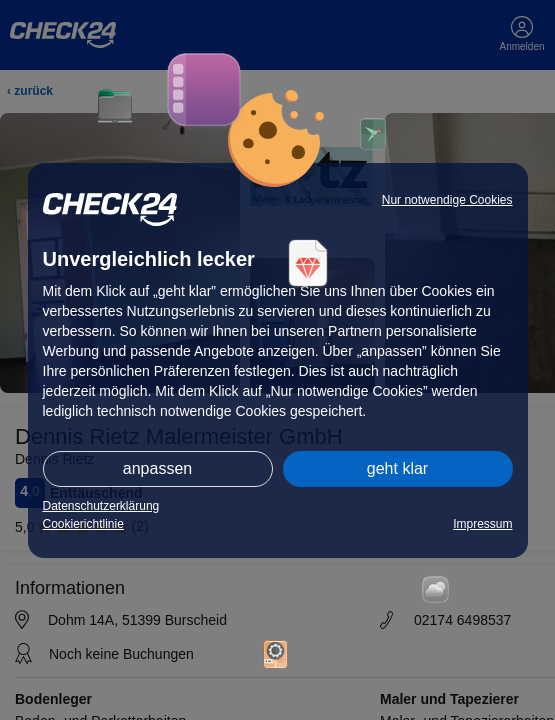 This screenshot has height=720, width=555. Describe the element at coordinates (373, 134) in the screenshot. I see `snap application package file` at that location.